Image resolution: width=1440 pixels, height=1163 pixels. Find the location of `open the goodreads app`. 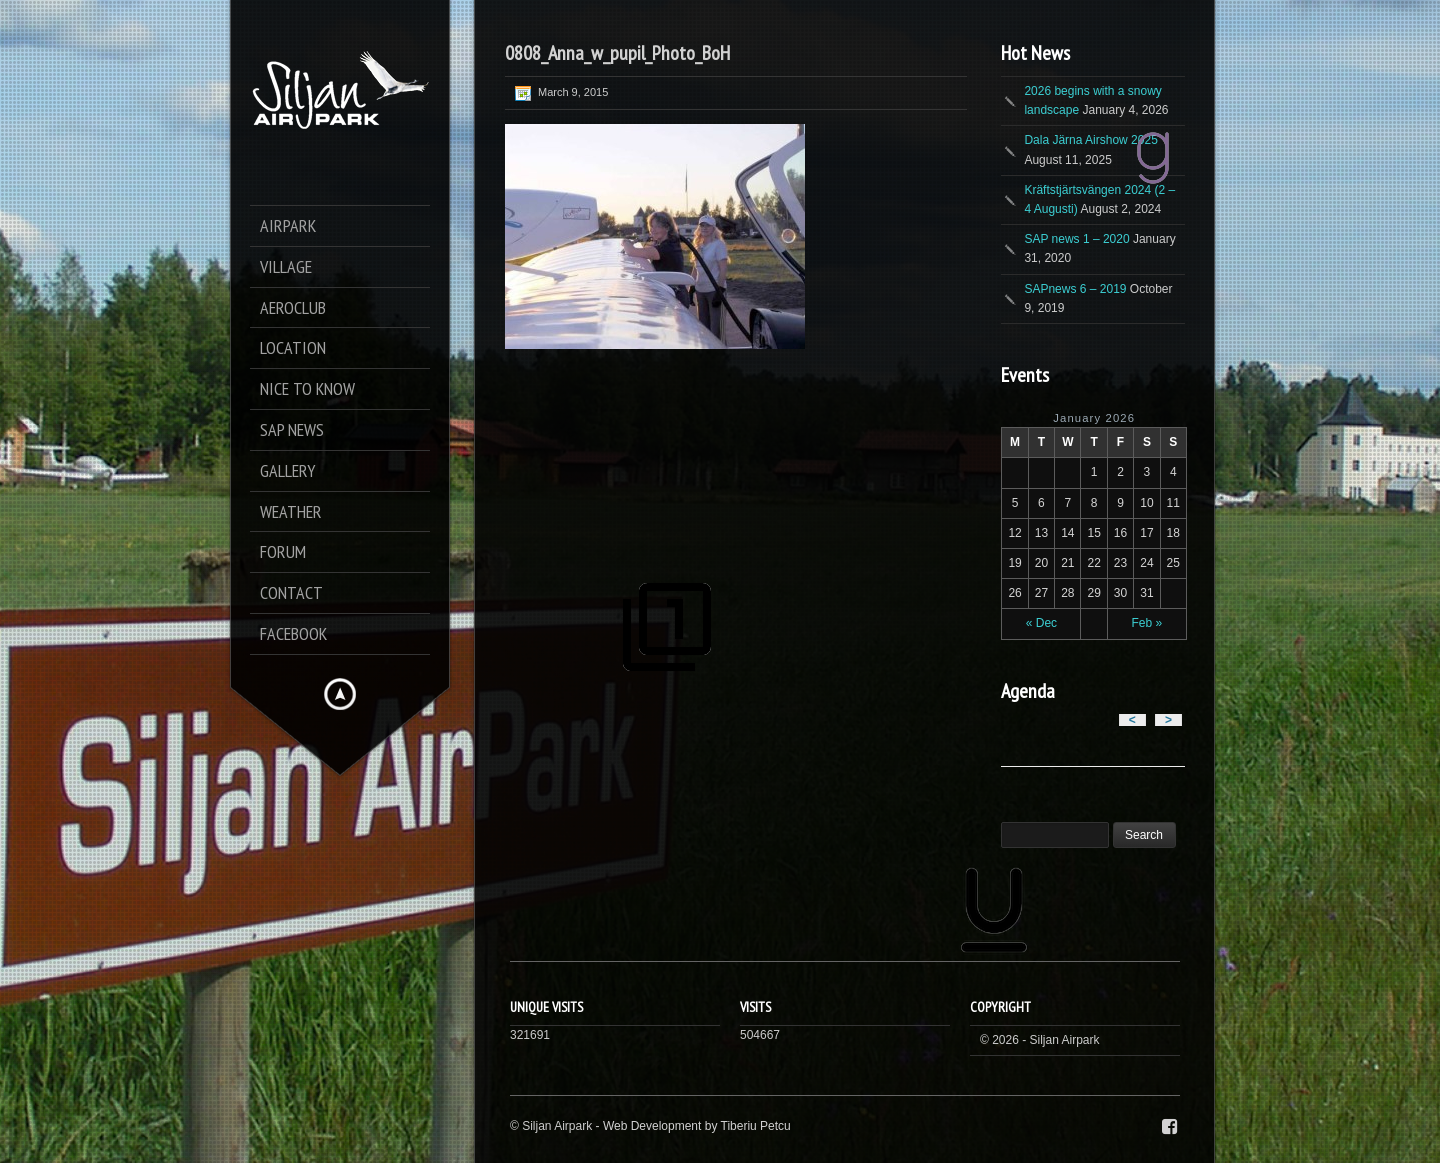

open the goodreads app is located at coordinates (1153, 158).